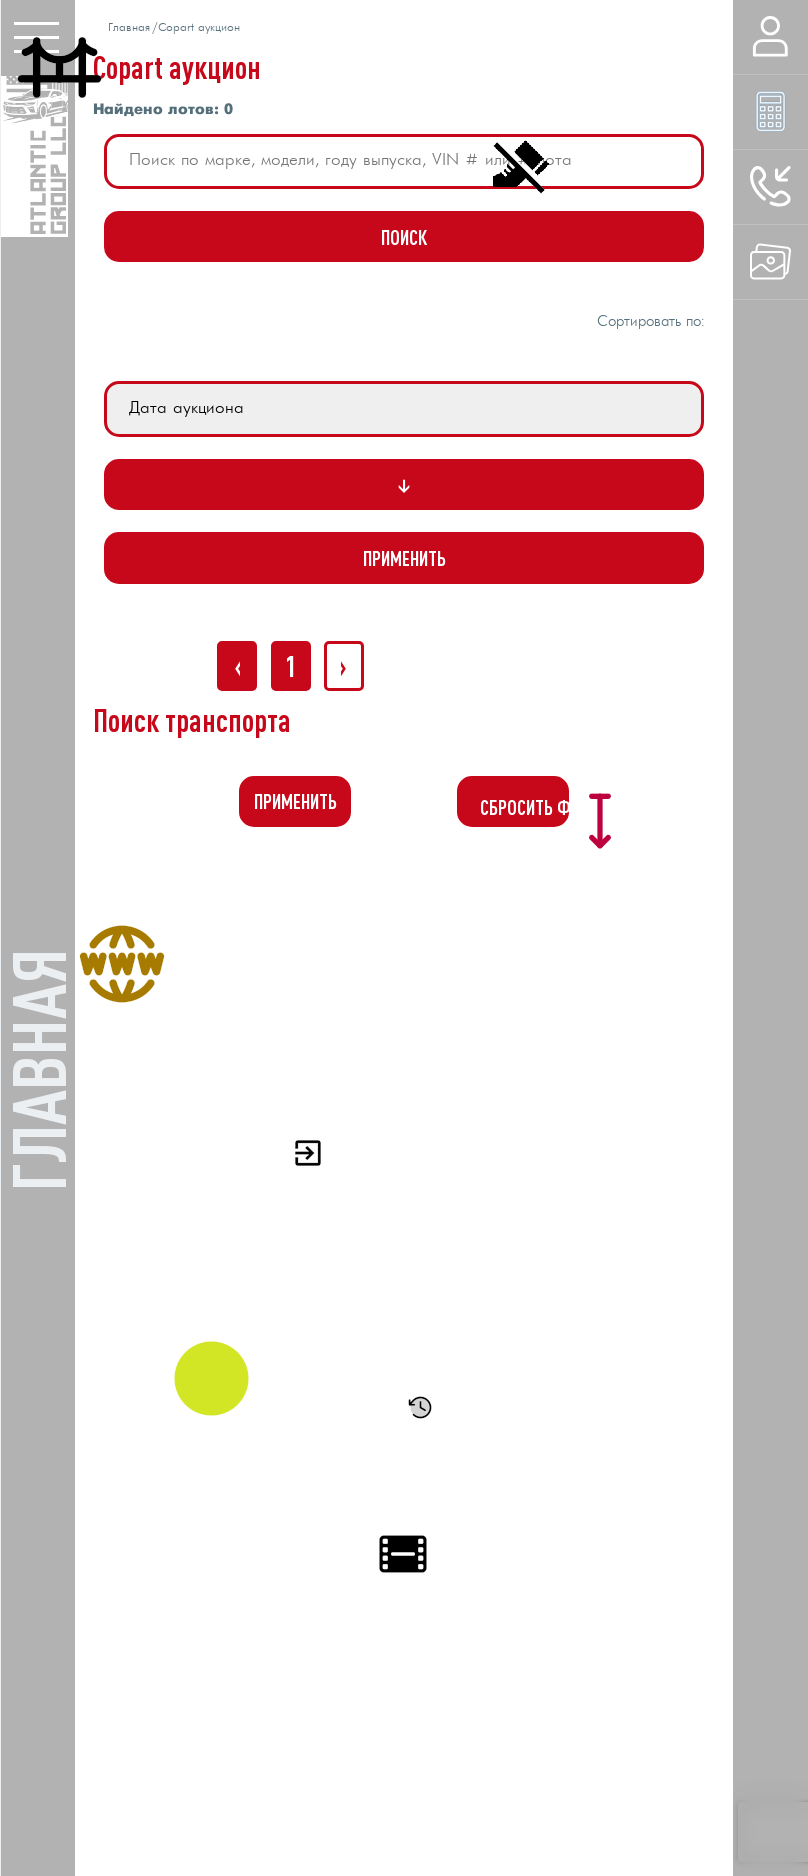  I want to click on undo or revert to a previous state, so click(420, 1407).